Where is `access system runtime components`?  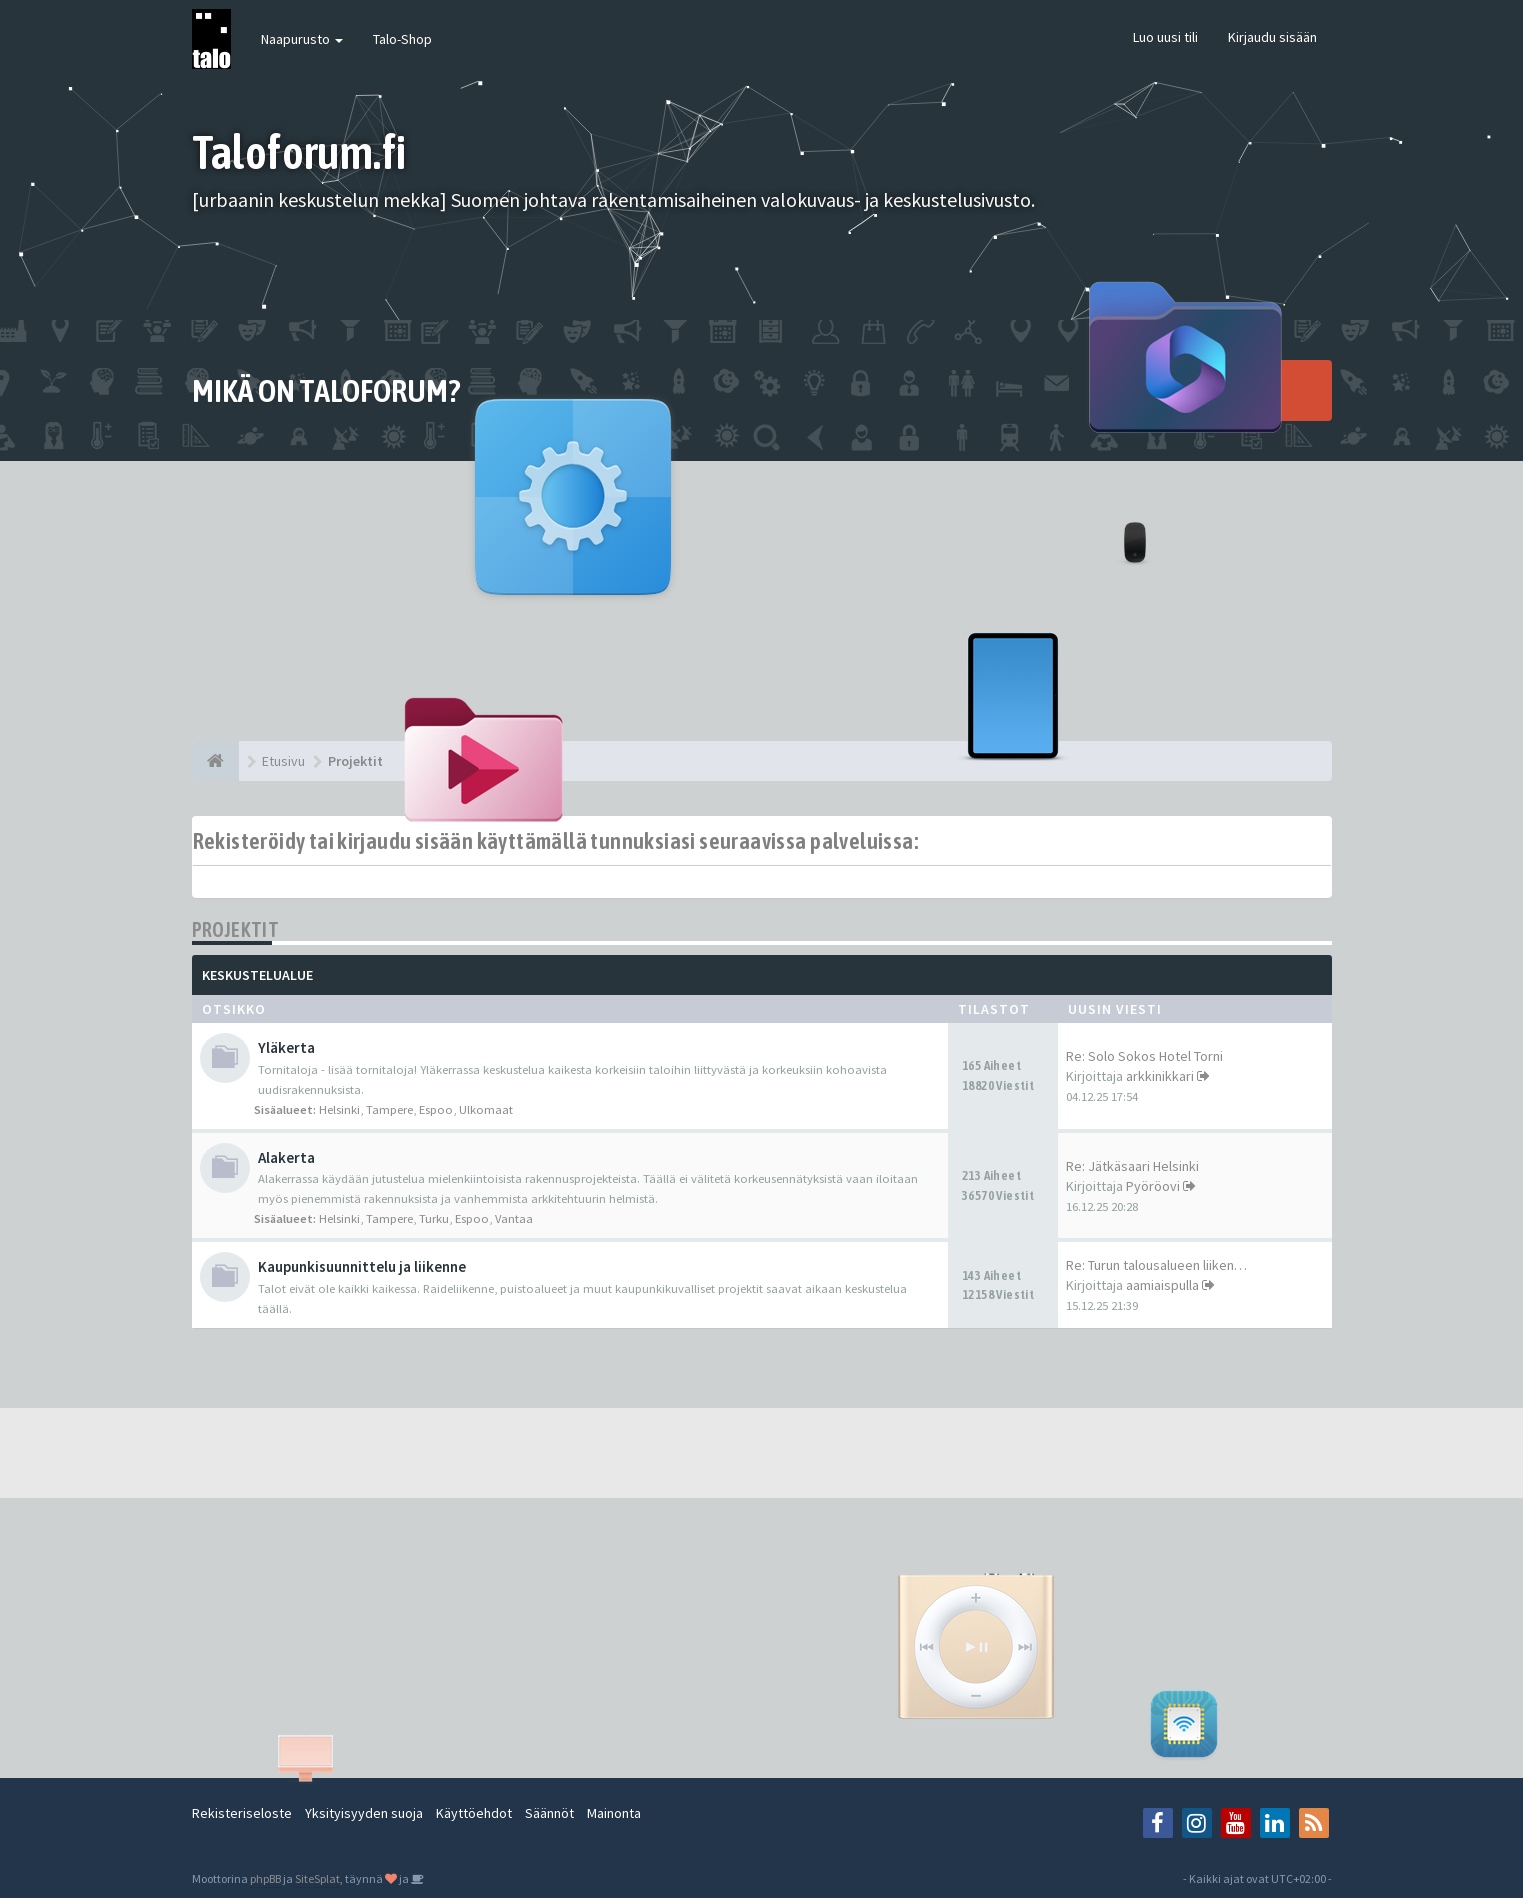 access system runtime components is located at coordinates (573, 497).